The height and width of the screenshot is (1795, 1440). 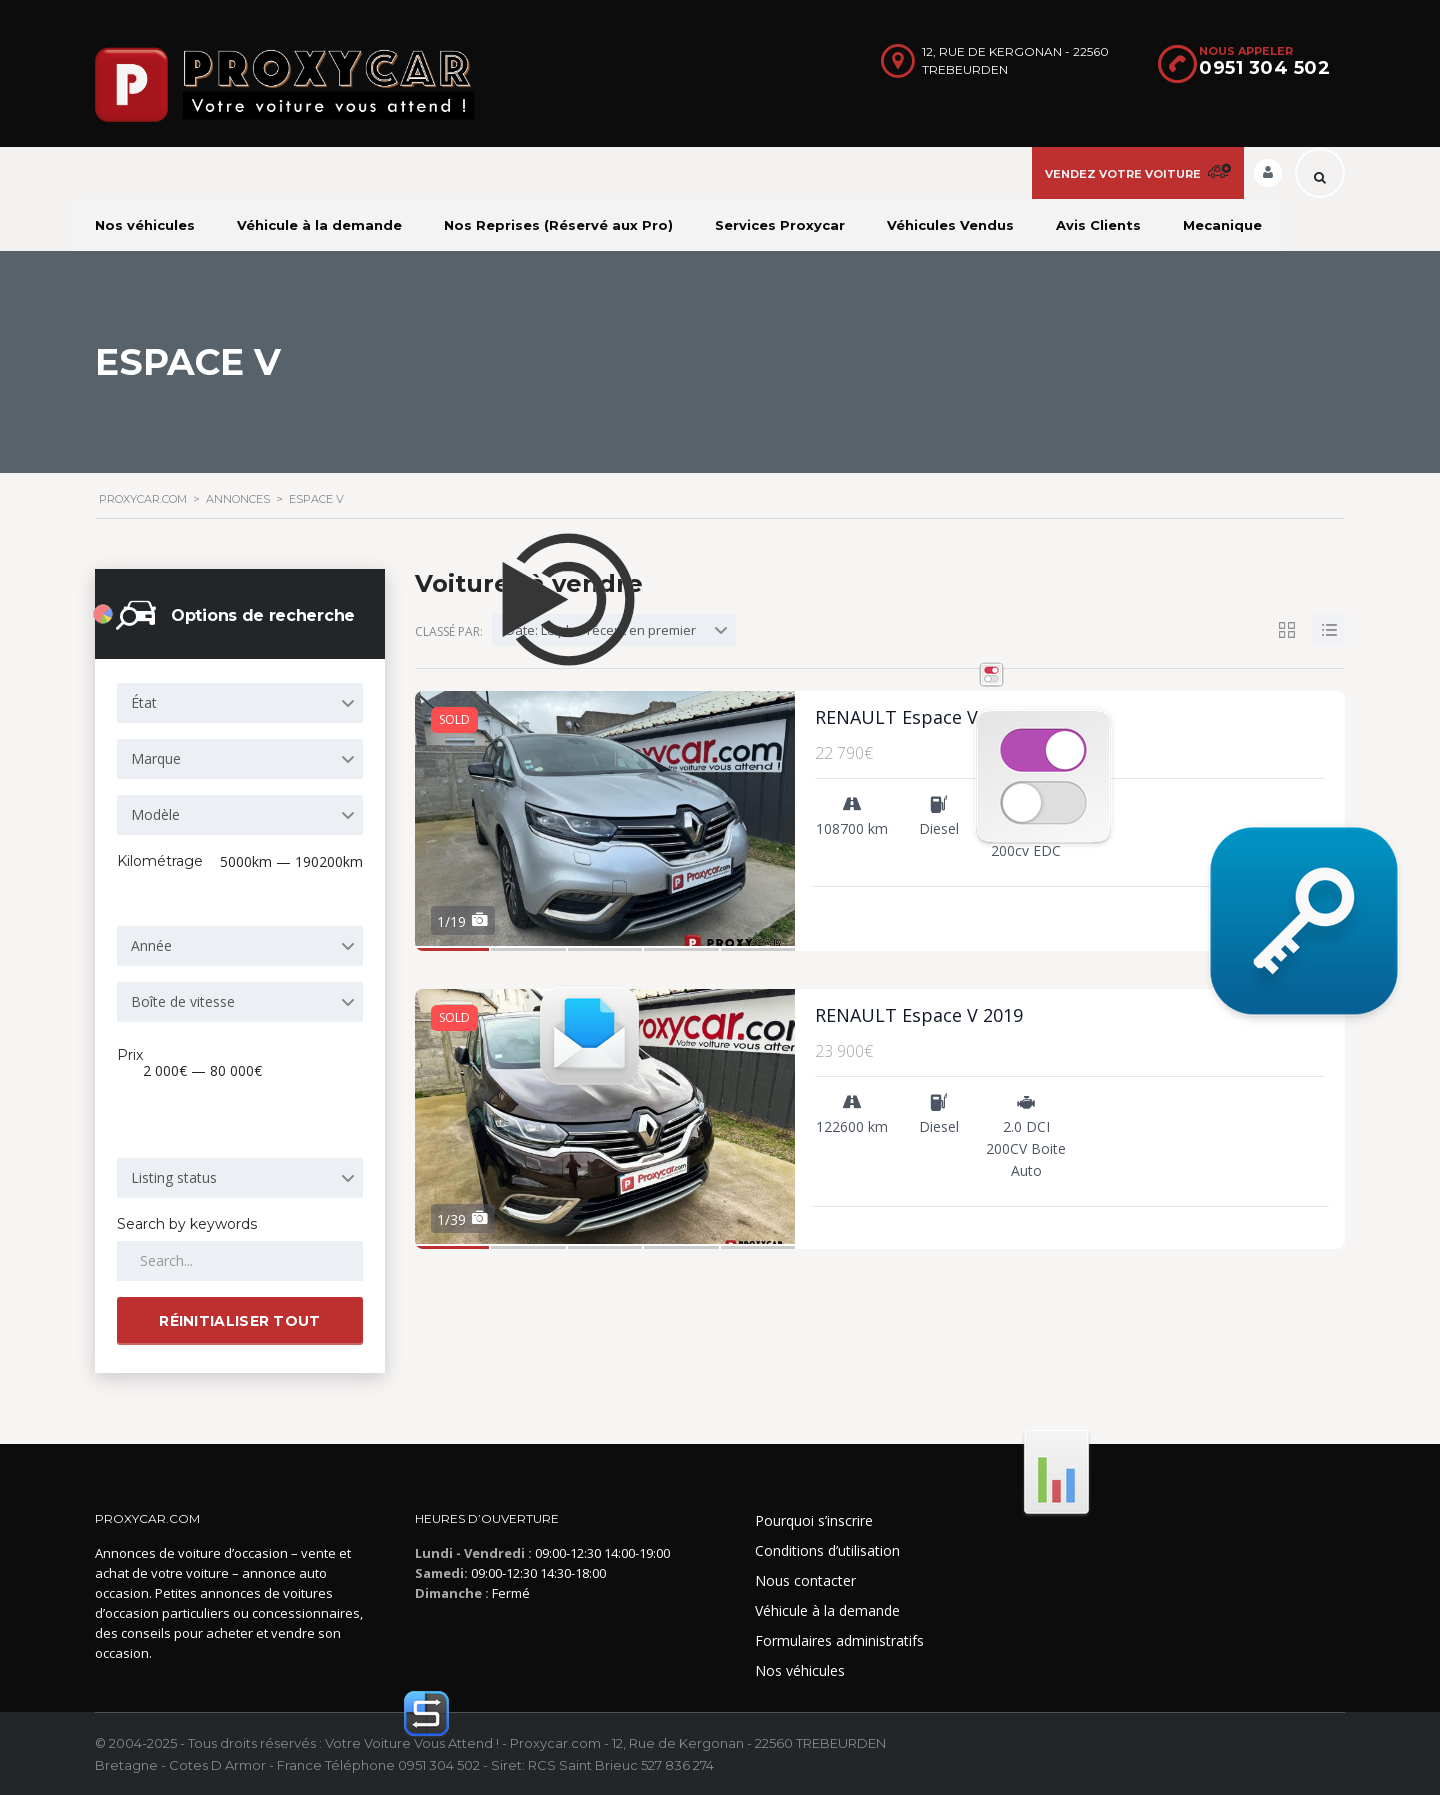 I want to click on open baobab disk usage analyzer, so click(x=103, y=614).